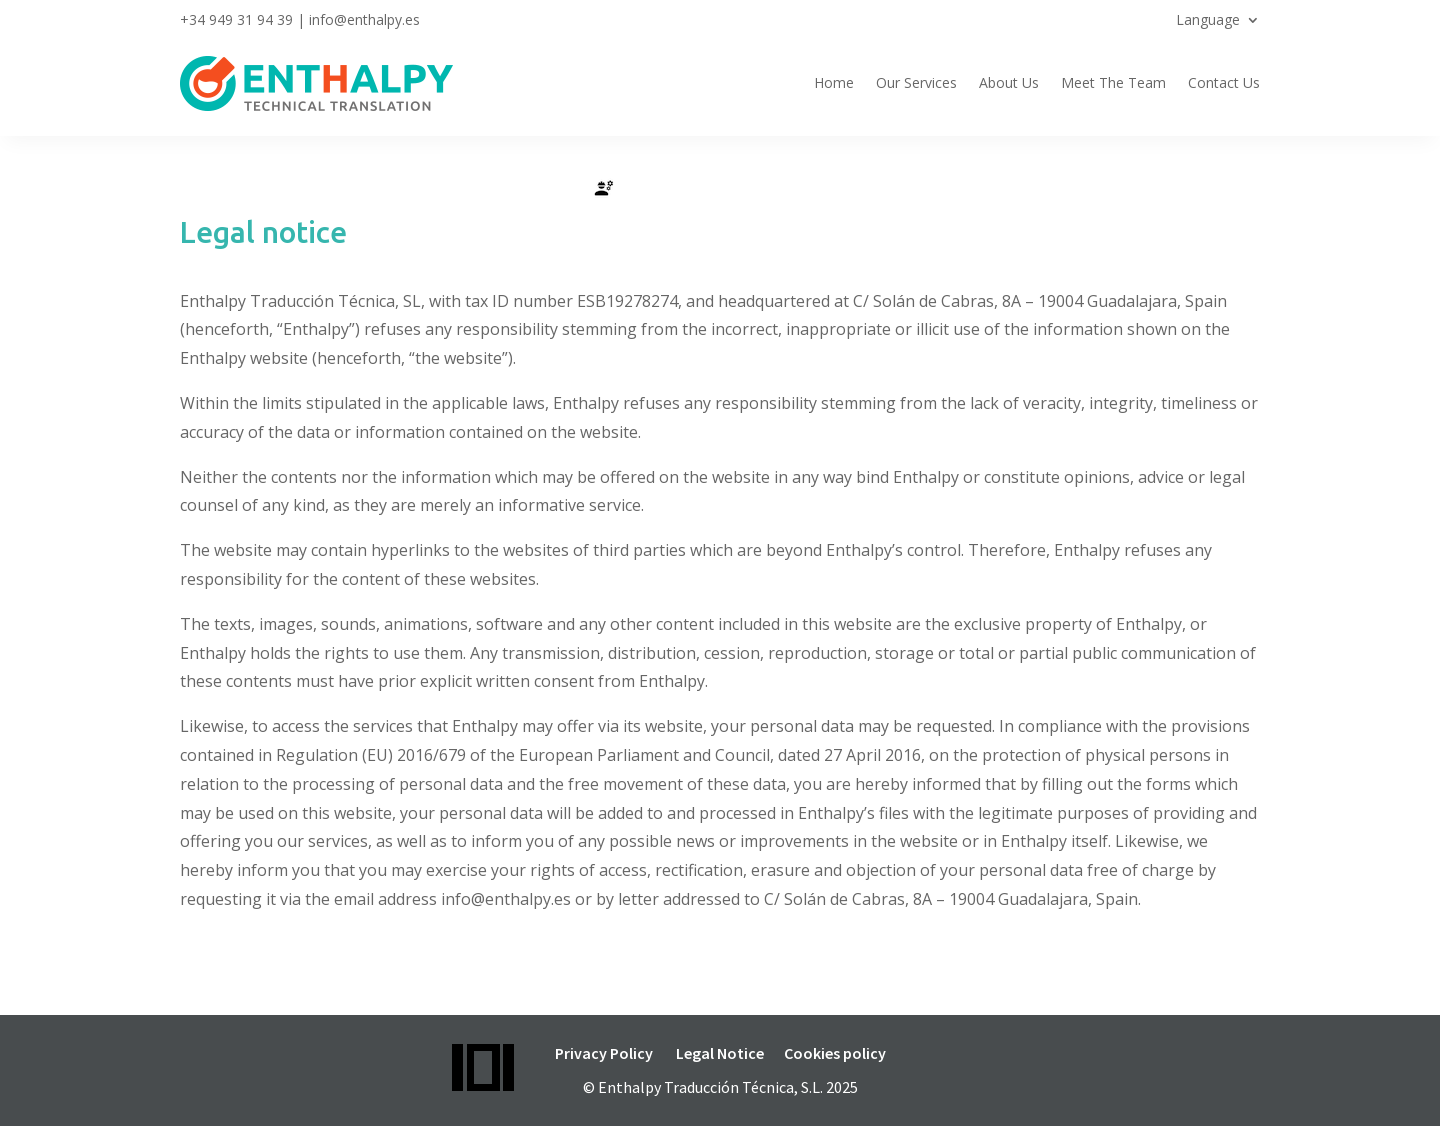  I want to click on access engineering or technical settings, so click(604, 188).